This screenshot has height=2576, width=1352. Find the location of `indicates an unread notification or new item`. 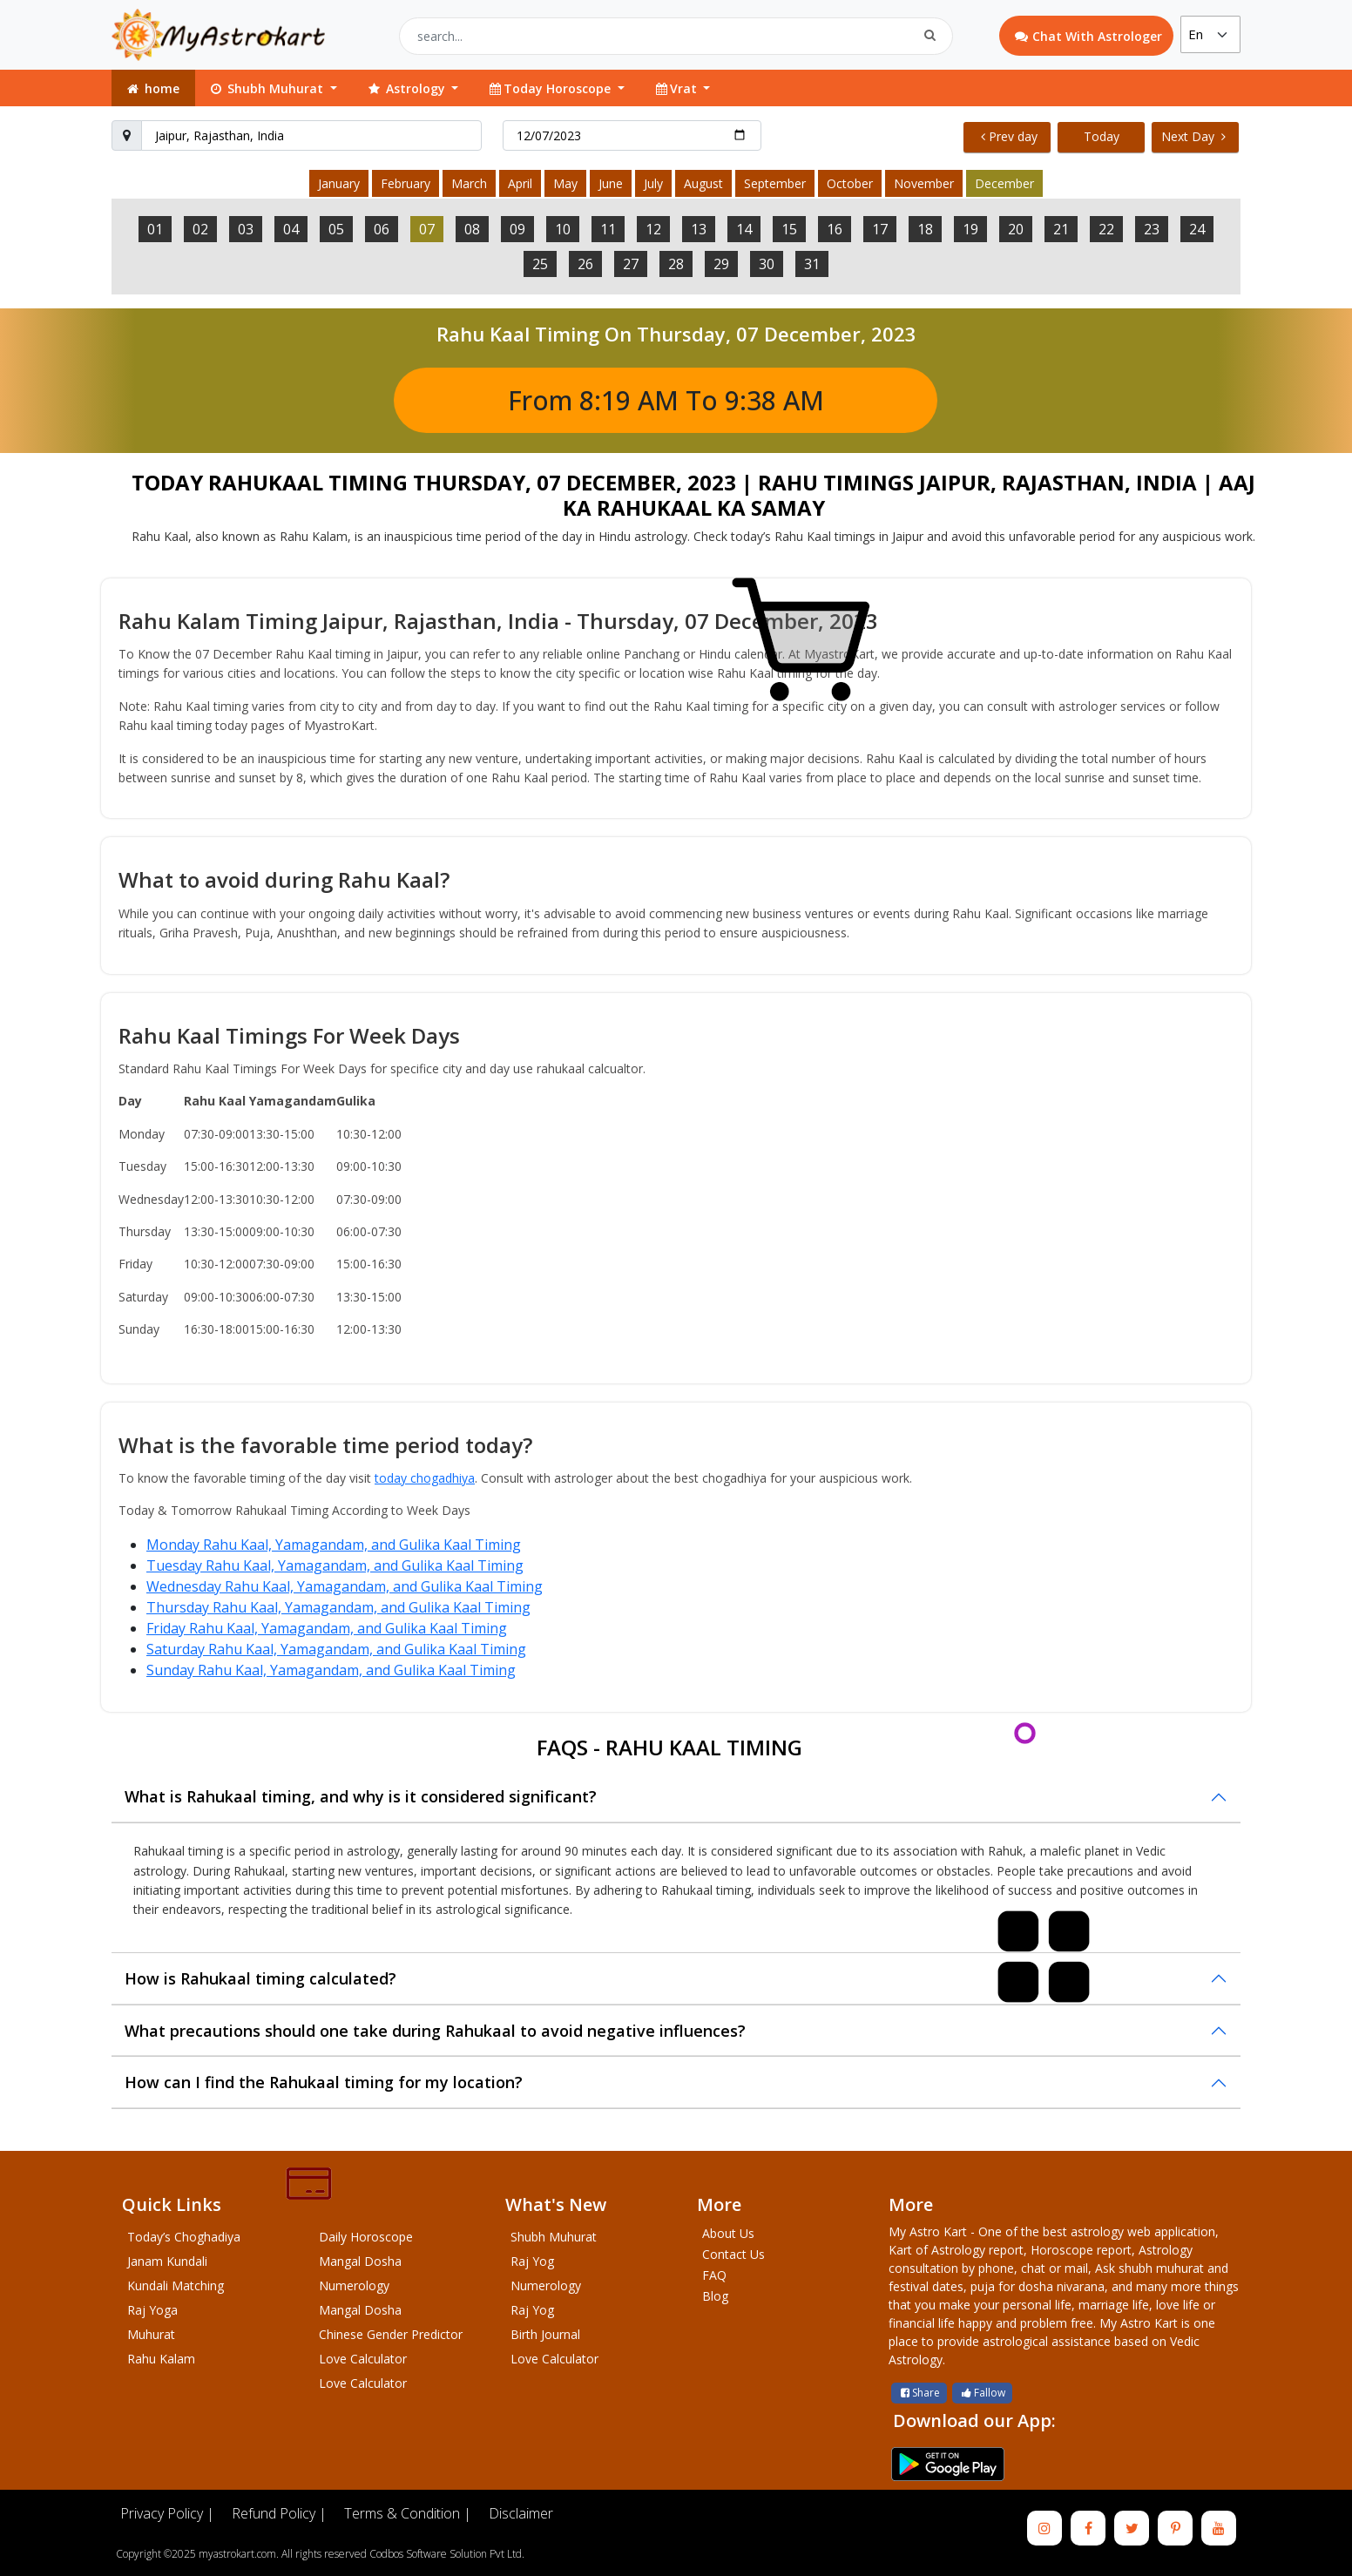

indicates an unread notification or new item is located at coordinates (1024, 1733).